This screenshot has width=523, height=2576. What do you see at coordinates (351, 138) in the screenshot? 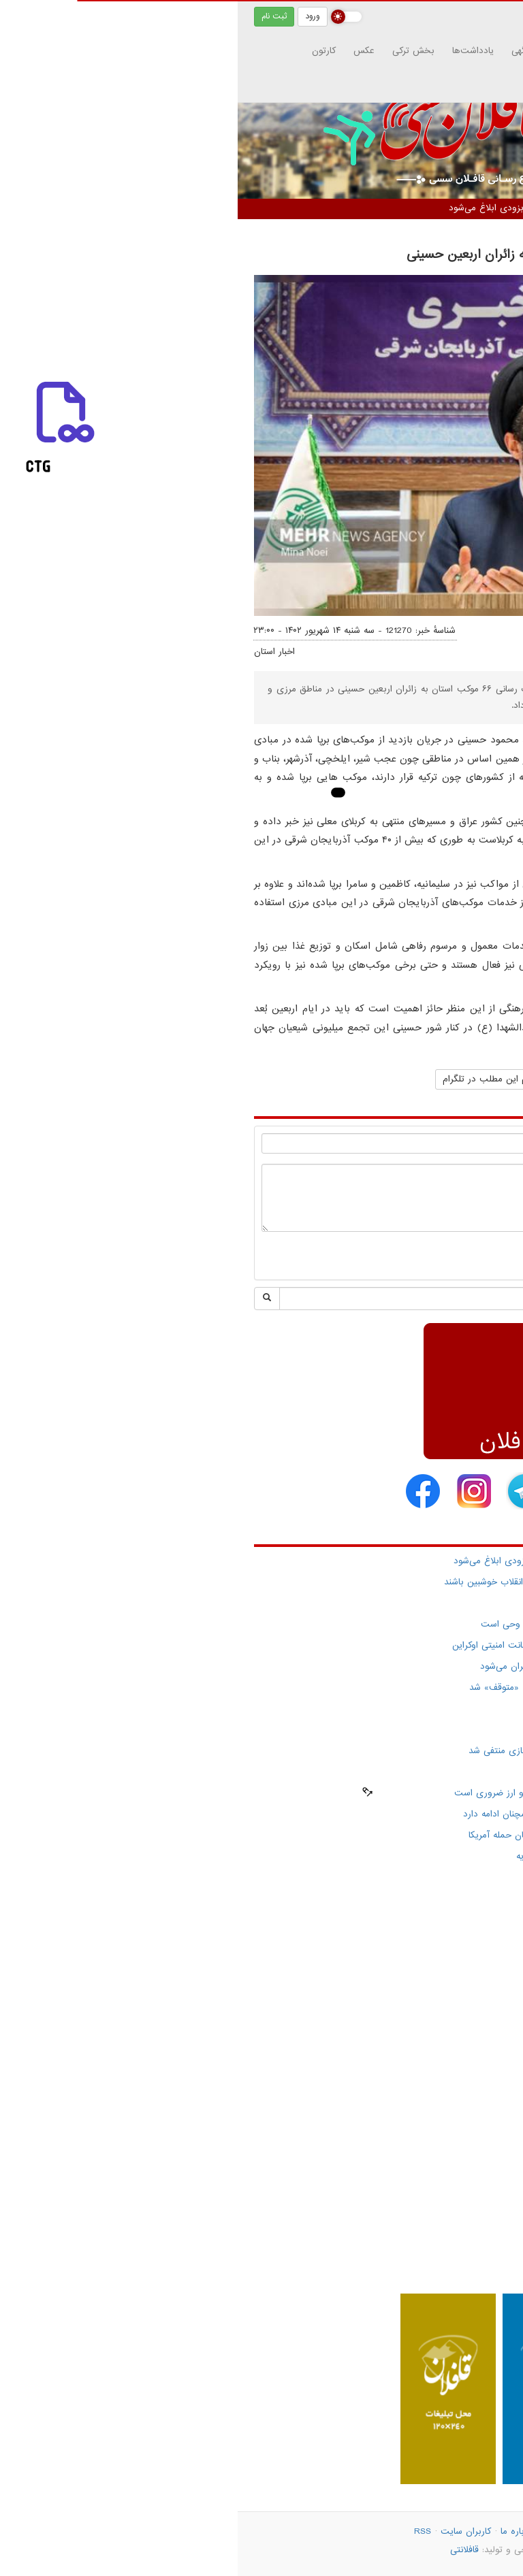
I see `access martial arts or combat sports content` at bounding box center [351, 138].